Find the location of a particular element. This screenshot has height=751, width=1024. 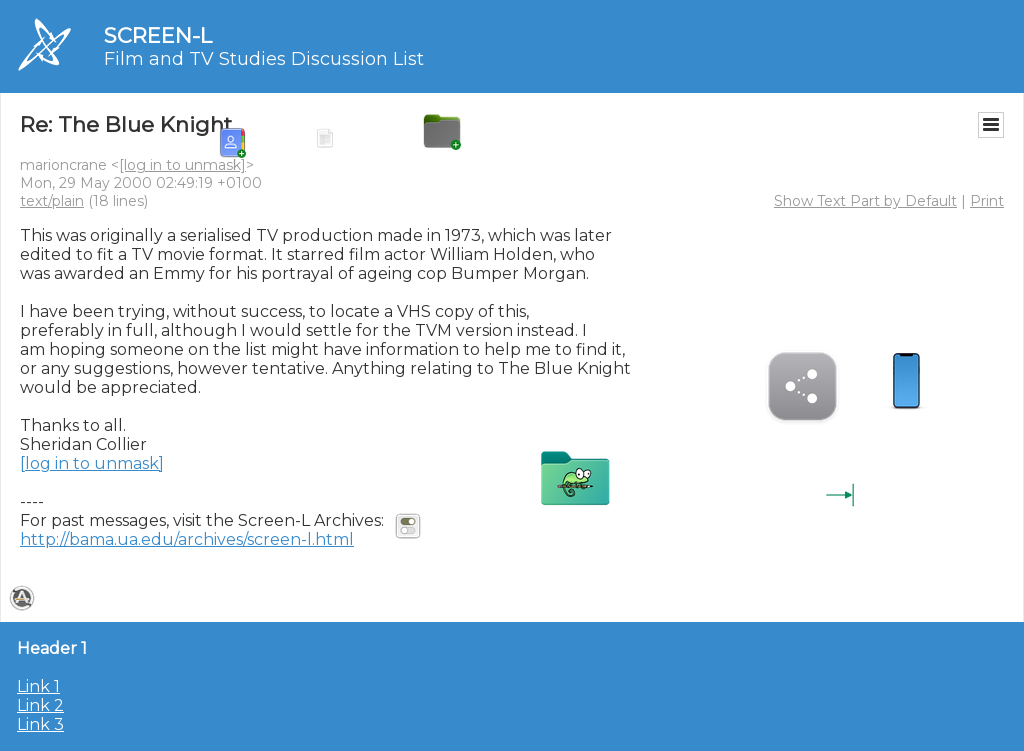

indicates a connected iPhone device is located at coordinates (906, 381).